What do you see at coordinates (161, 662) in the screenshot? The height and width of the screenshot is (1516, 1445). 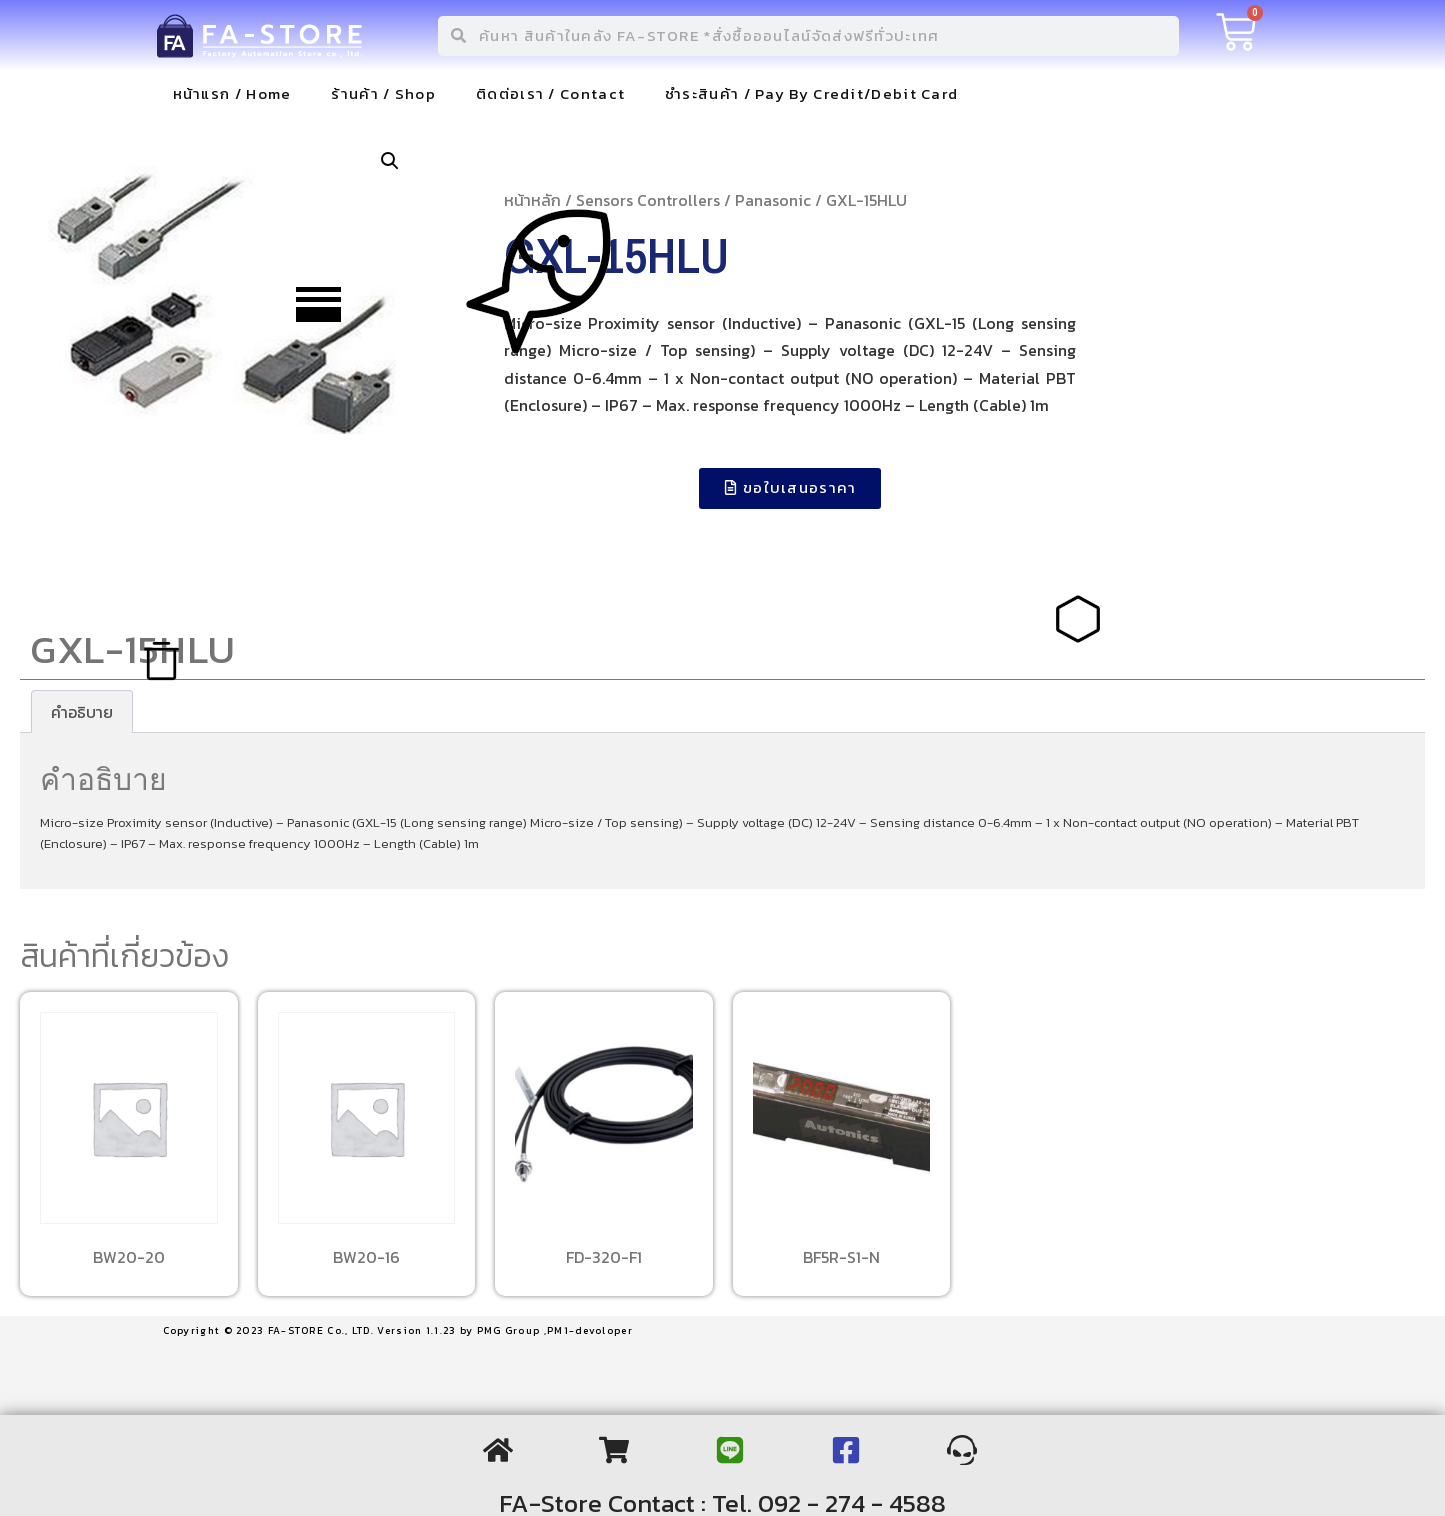 I see `delete an item` at bounding box center [161, 662].